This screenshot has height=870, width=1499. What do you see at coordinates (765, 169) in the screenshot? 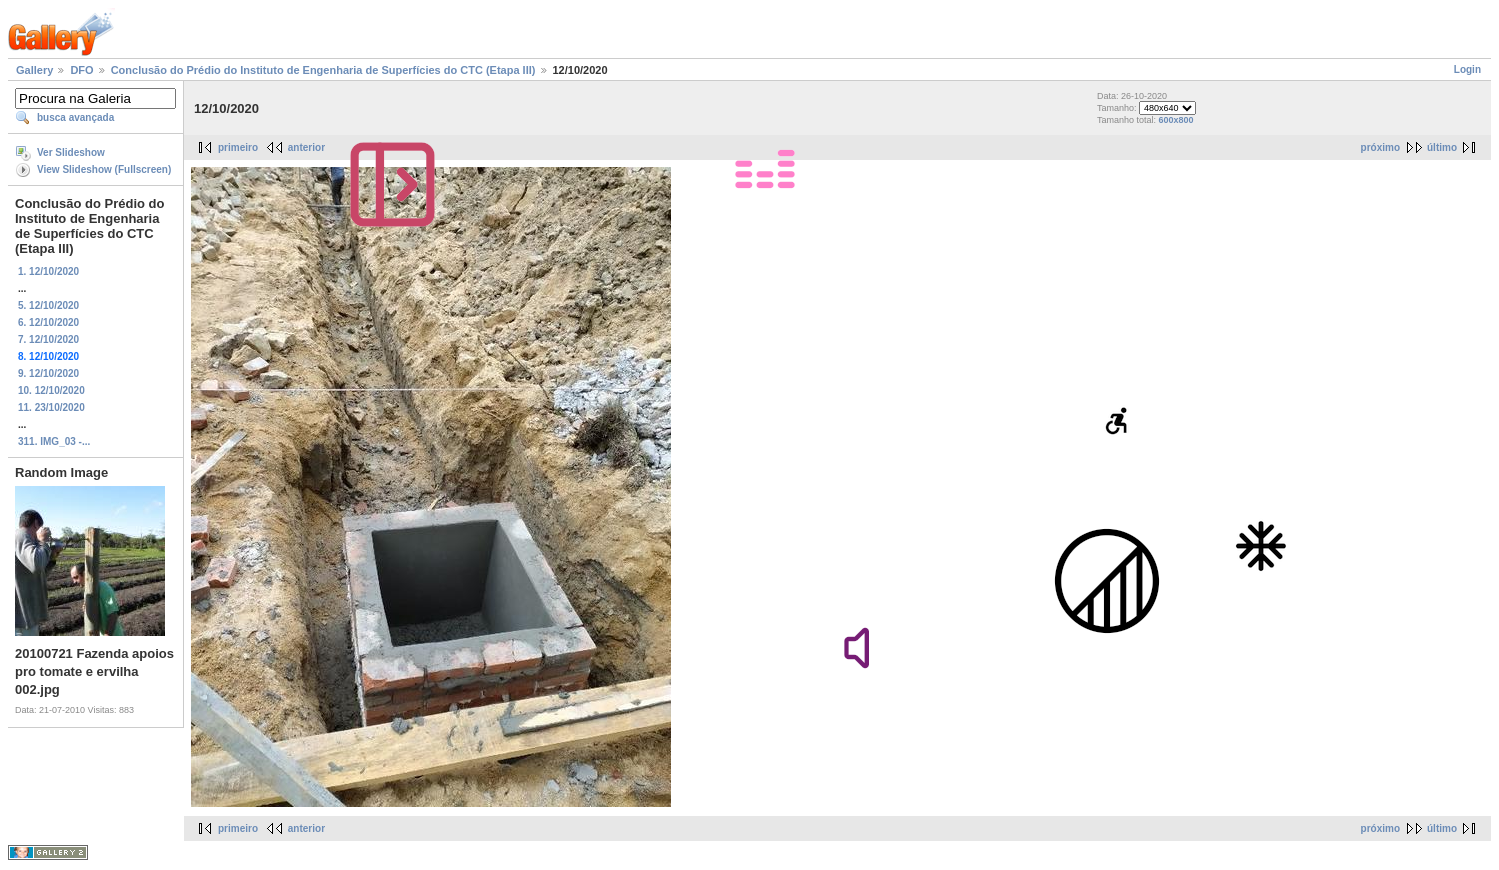
I see `adjust audio equalizer settings` at bounding box center [765, 169].